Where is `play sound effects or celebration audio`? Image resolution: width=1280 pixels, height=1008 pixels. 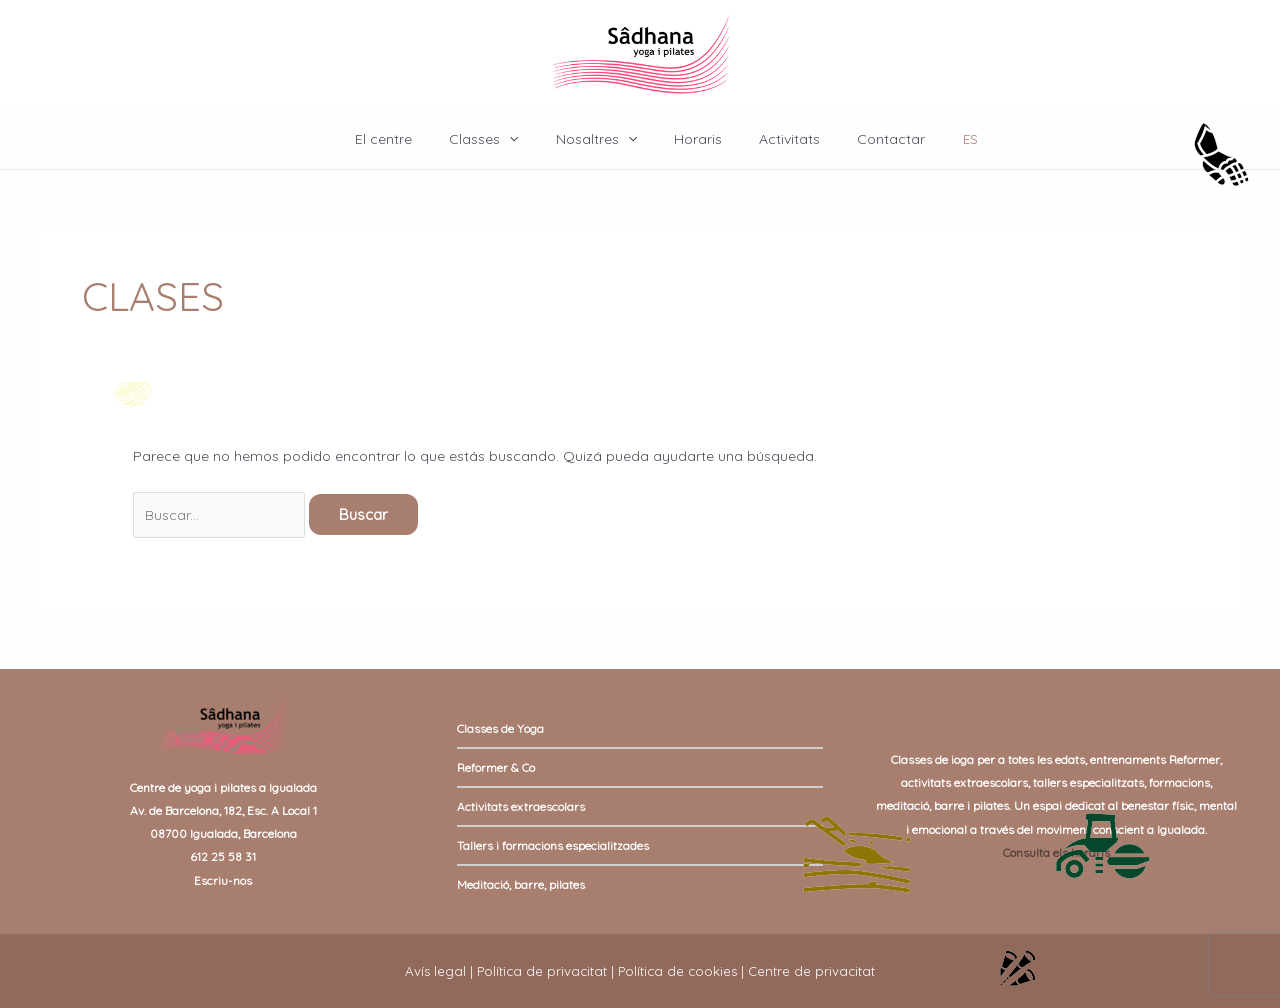 play sound effects or celebration audio is located at coordinates (1018, 968).